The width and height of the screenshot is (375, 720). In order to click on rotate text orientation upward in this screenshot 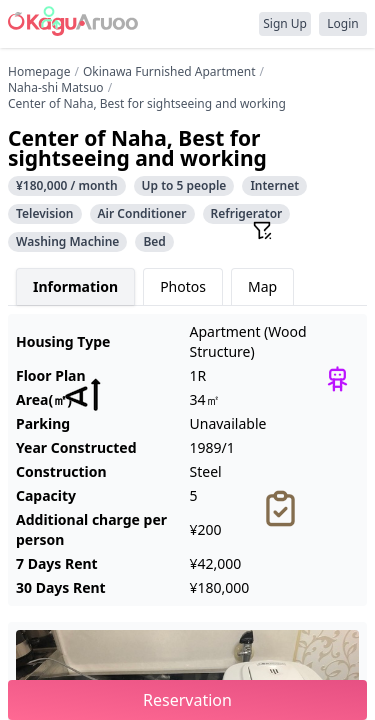, I will do `click(83, 394)`.